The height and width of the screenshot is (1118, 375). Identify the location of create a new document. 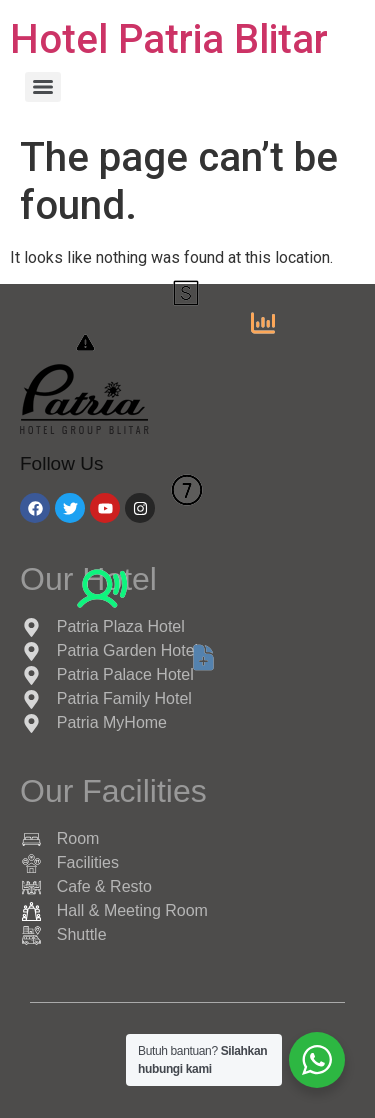
(203, 657).